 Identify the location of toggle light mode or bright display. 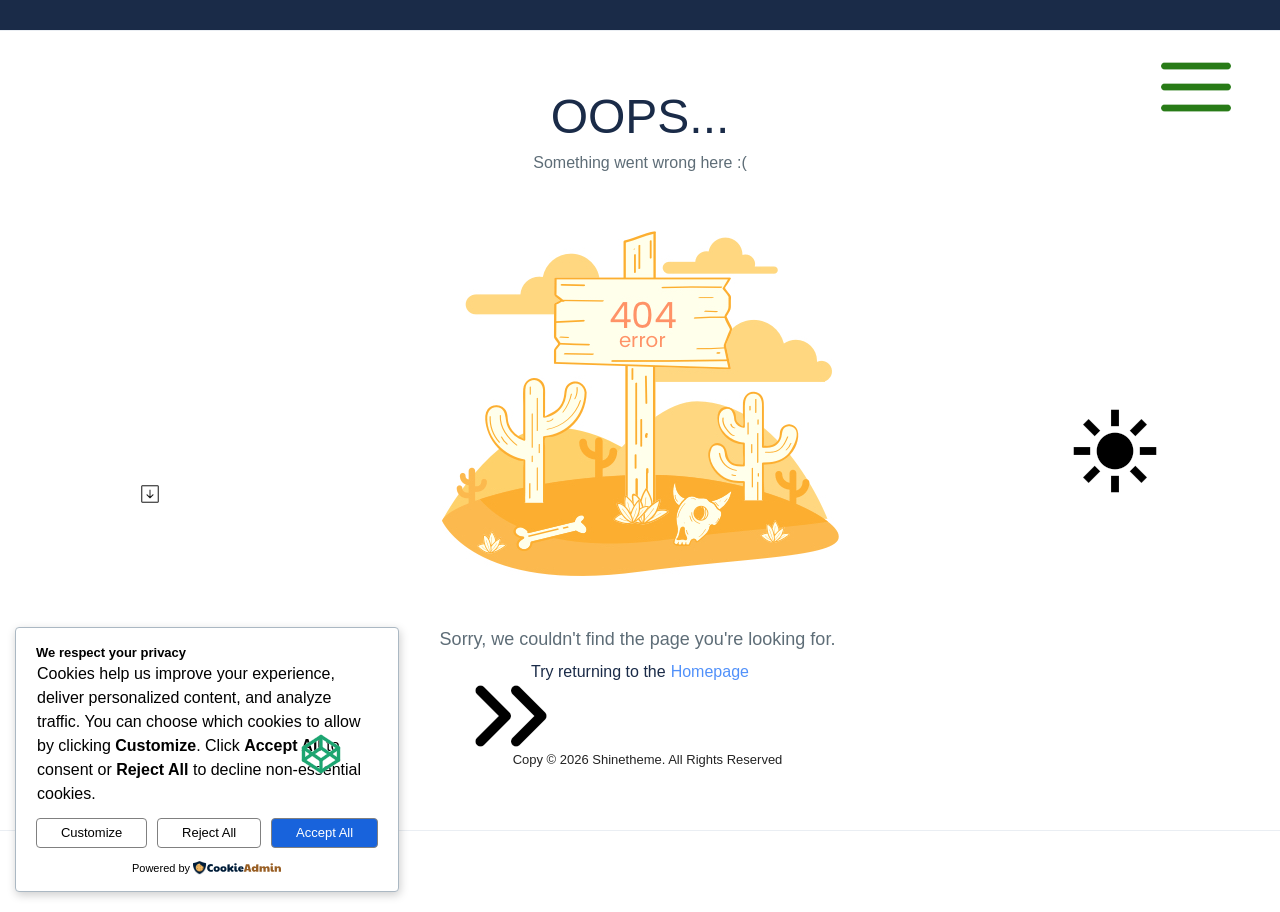
(1115, 451).